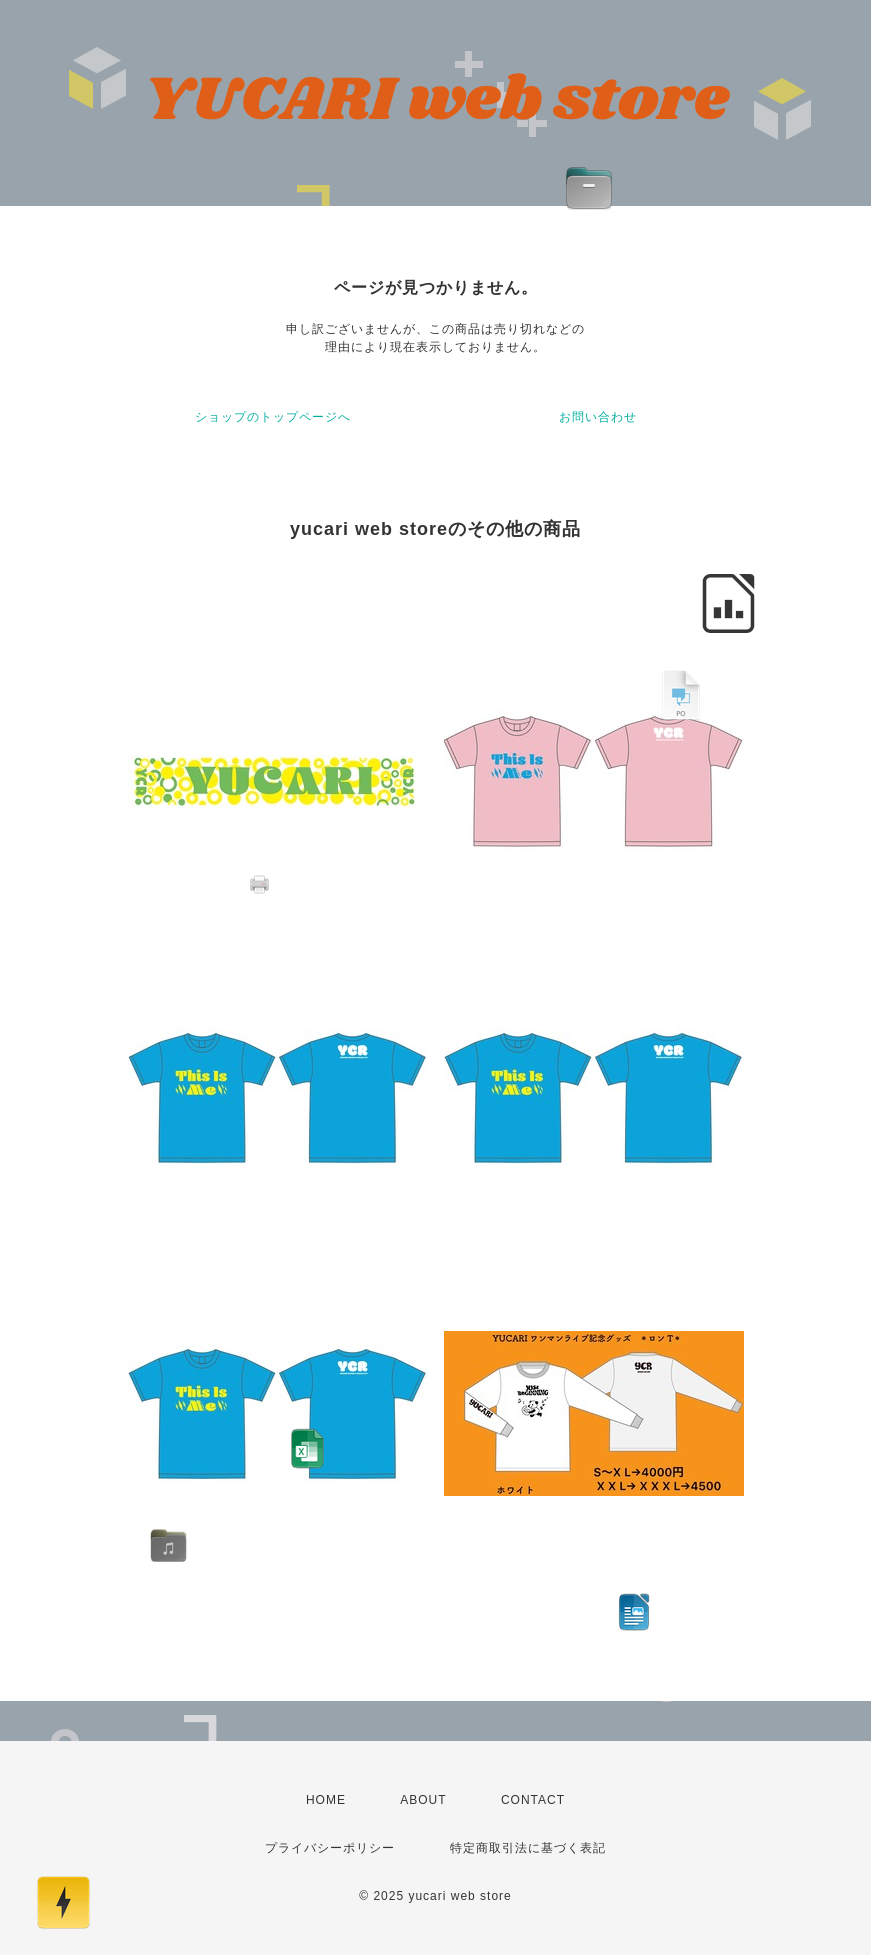 The height and width of the screenshot is (1955, 871). What do you see at coordinates (307, 1448) in the screenshot?
I see `open an excel spreadsheet file` at bounding box center [307, 1448].